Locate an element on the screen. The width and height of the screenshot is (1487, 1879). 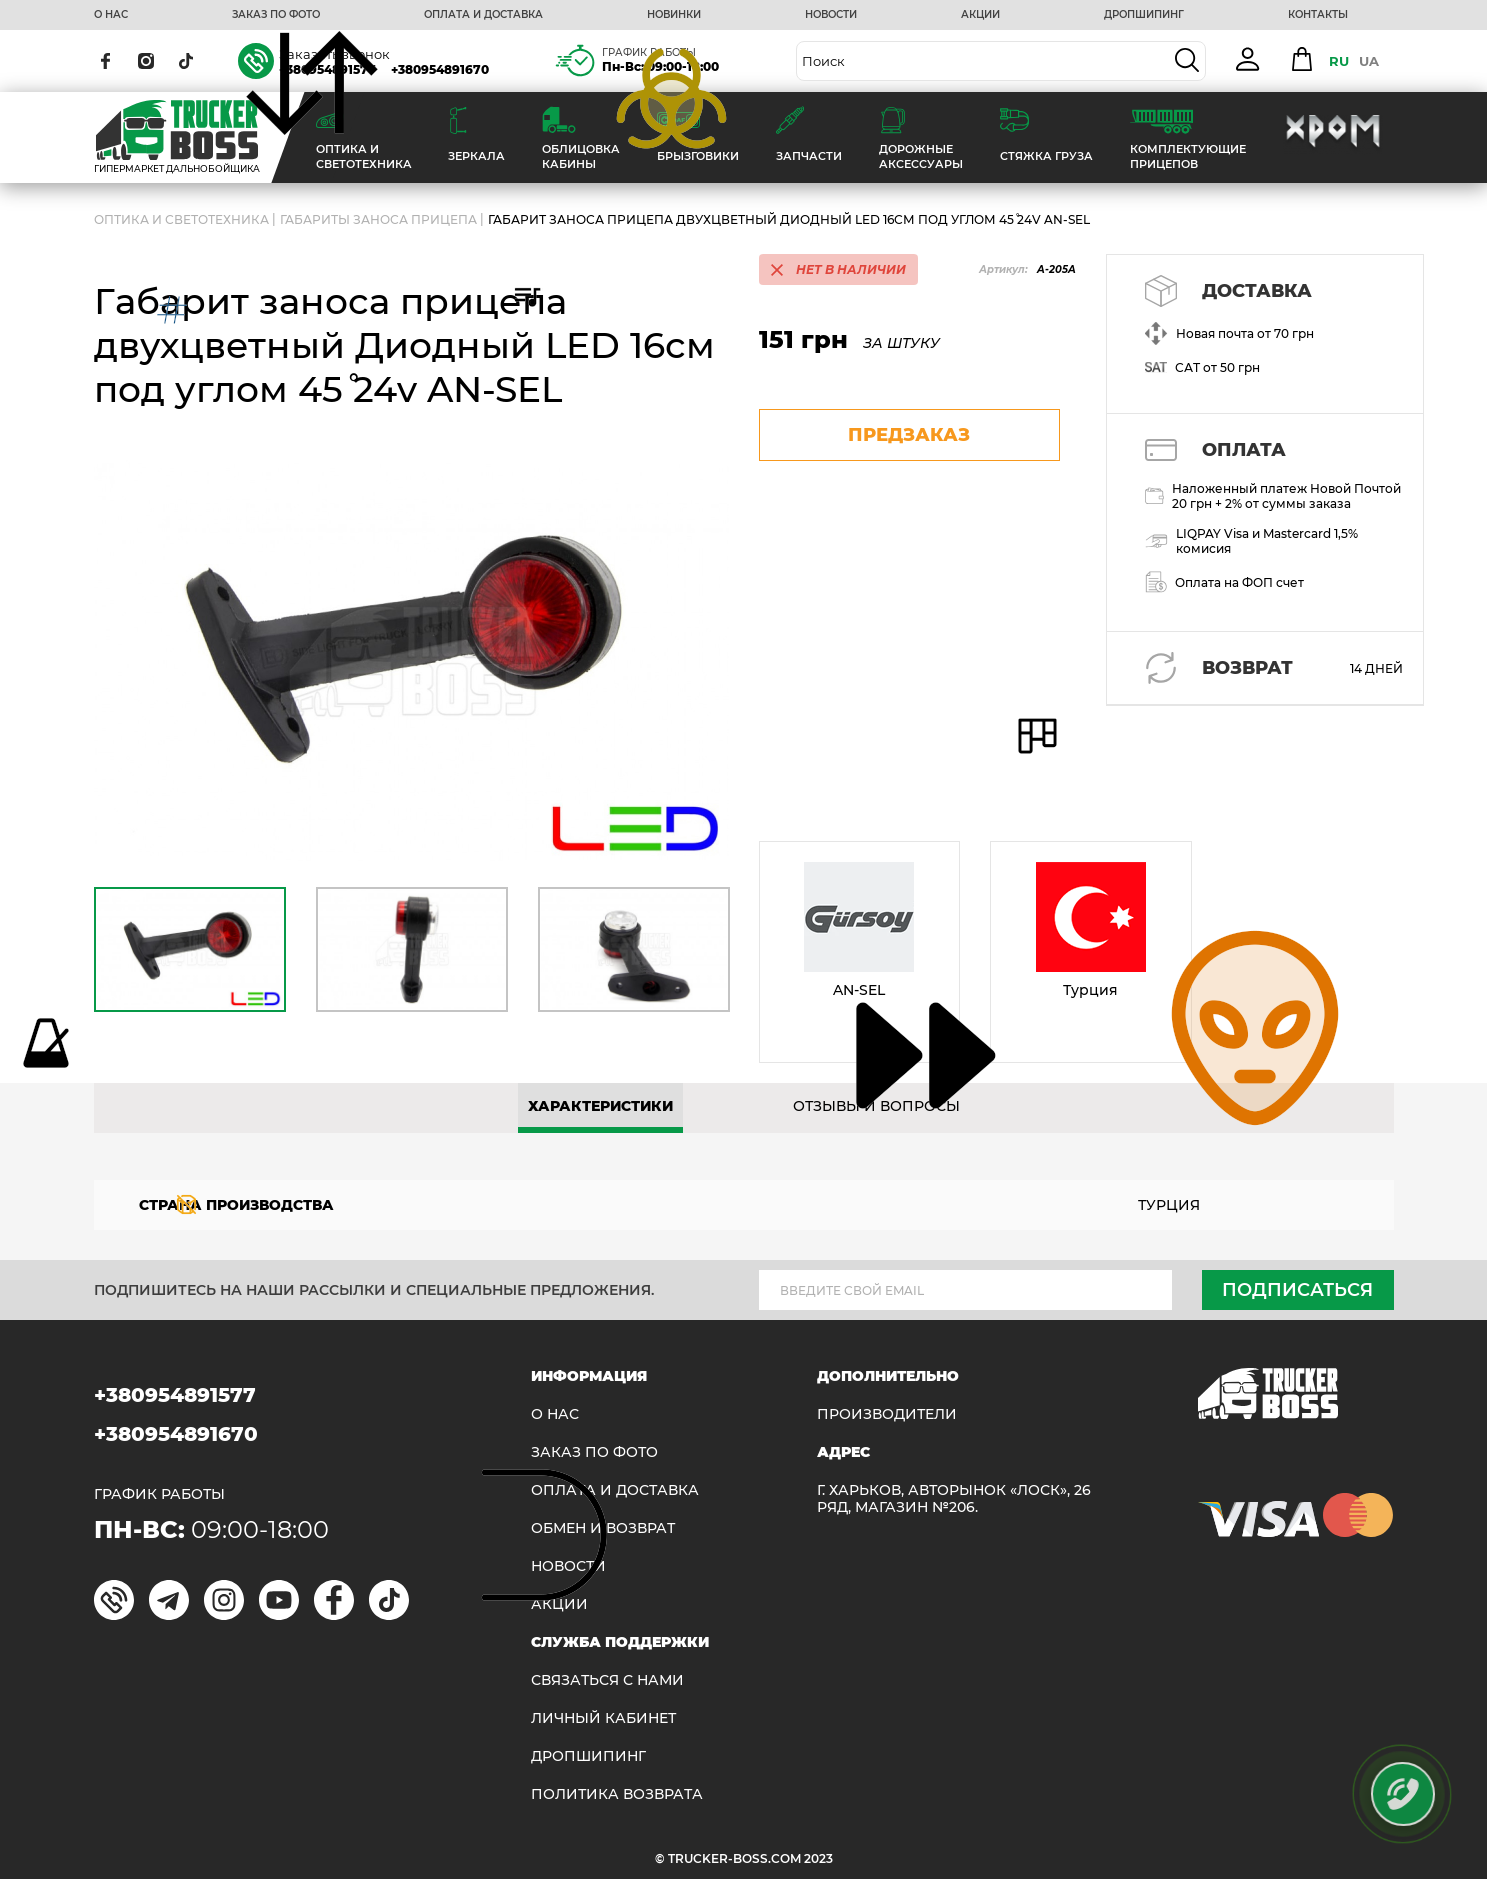
indicates sci-fi or extraterrestrial content is located at coordinates (1255, 1028).